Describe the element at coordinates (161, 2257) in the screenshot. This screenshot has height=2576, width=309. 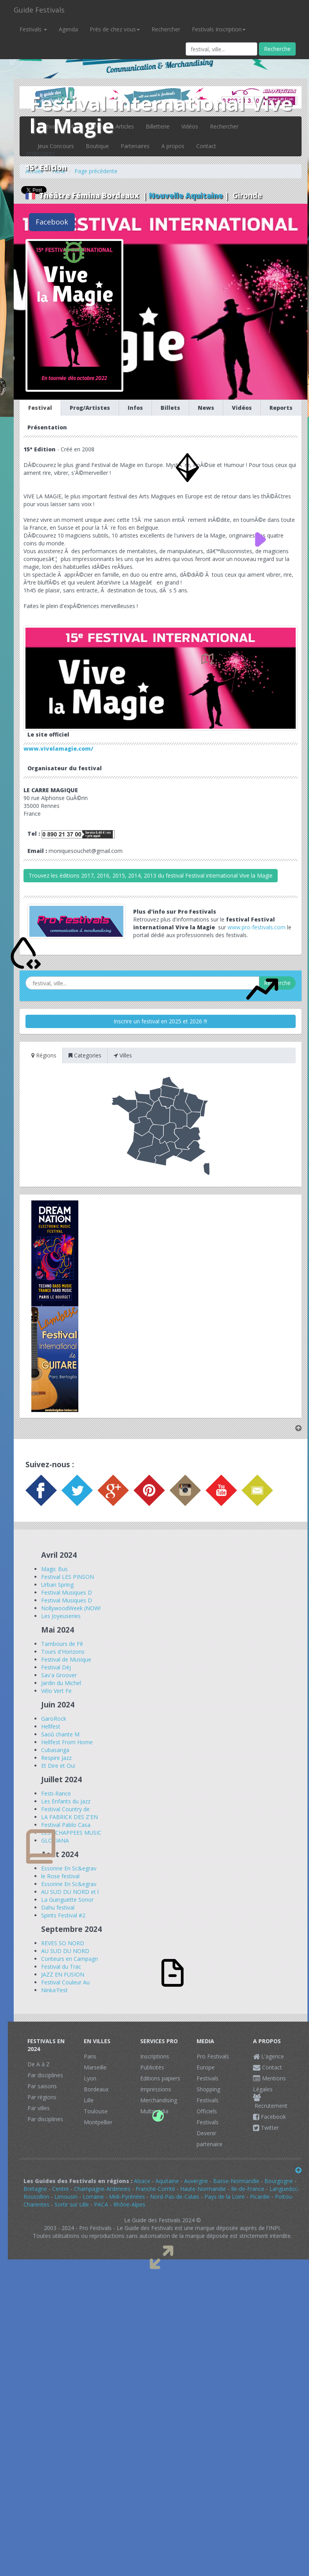
I see `expand to full screen` at that location.